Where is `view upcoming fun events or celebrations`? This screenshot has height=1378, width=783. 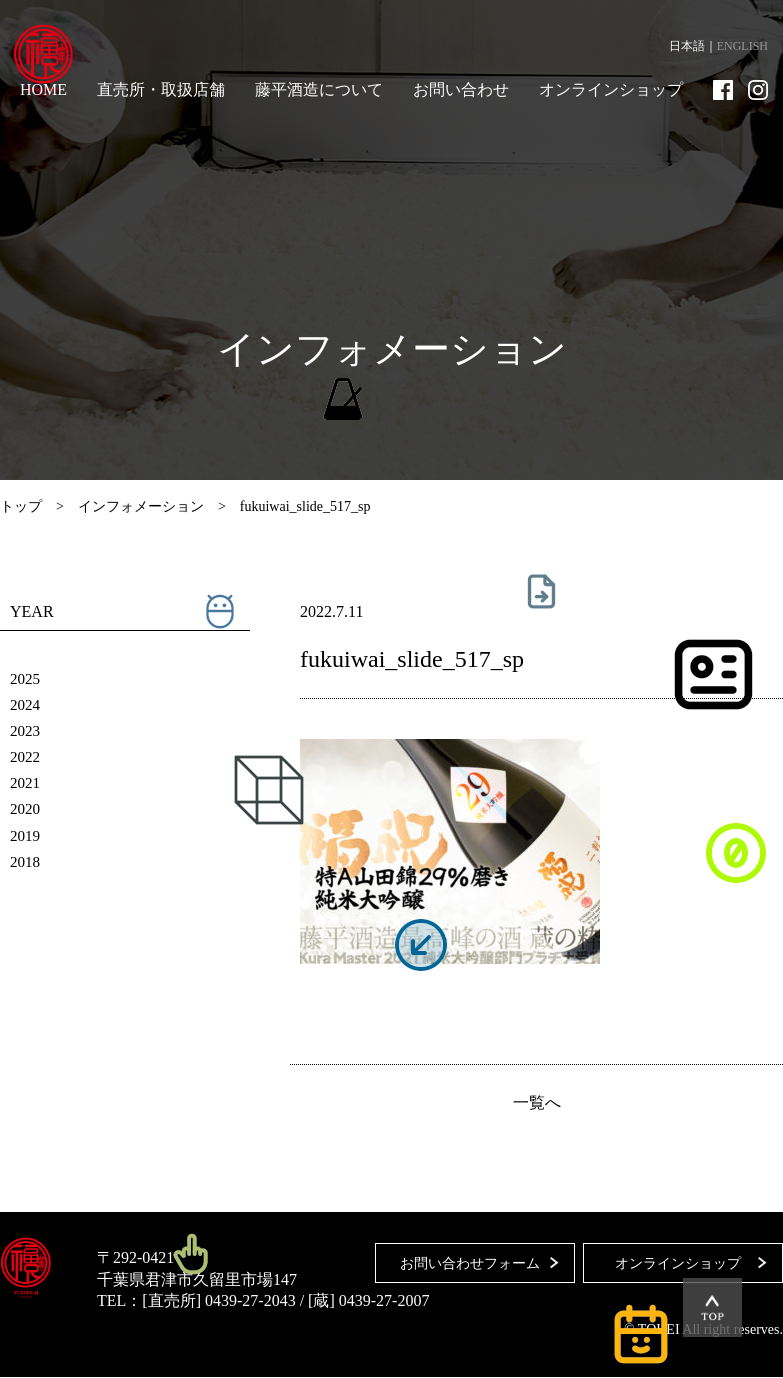
view upcoming fun events or celebrations is located at coordinates (641, 1334).